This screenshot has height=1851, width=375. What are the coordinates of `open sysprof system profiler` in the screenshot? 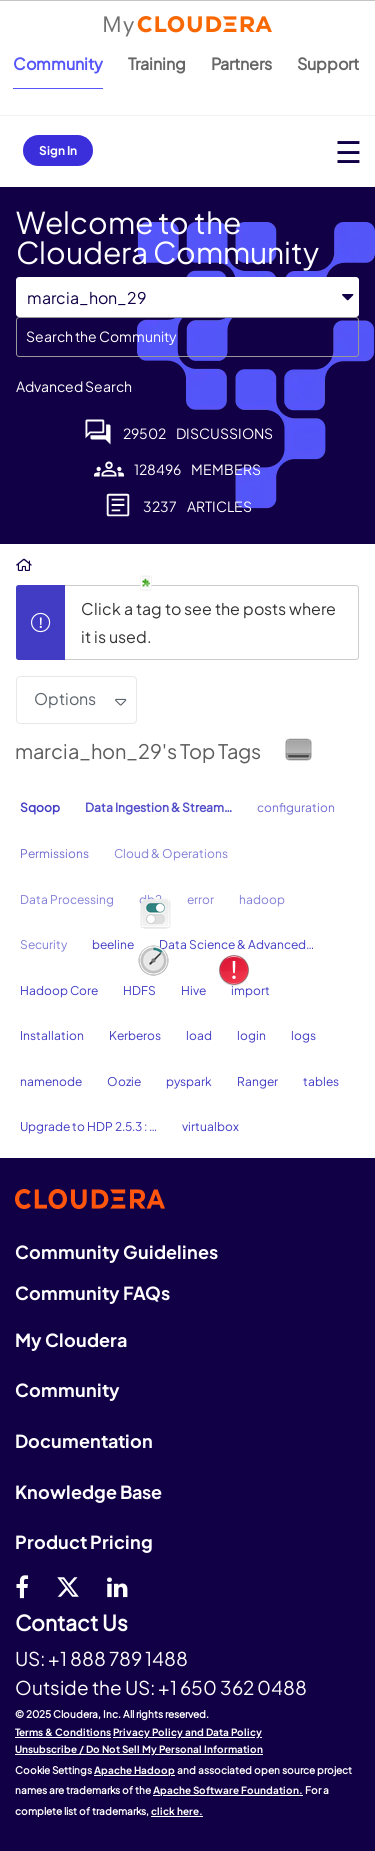 It's located at (153, 960).